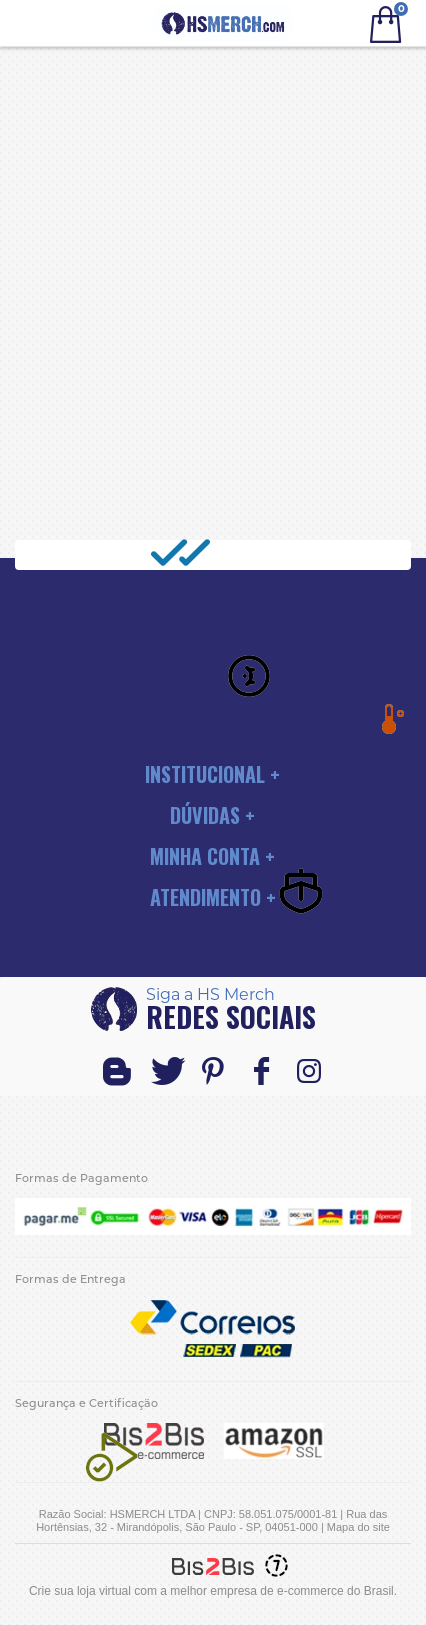  I want to click on access boat or marine transportation options, so click(301, 891).